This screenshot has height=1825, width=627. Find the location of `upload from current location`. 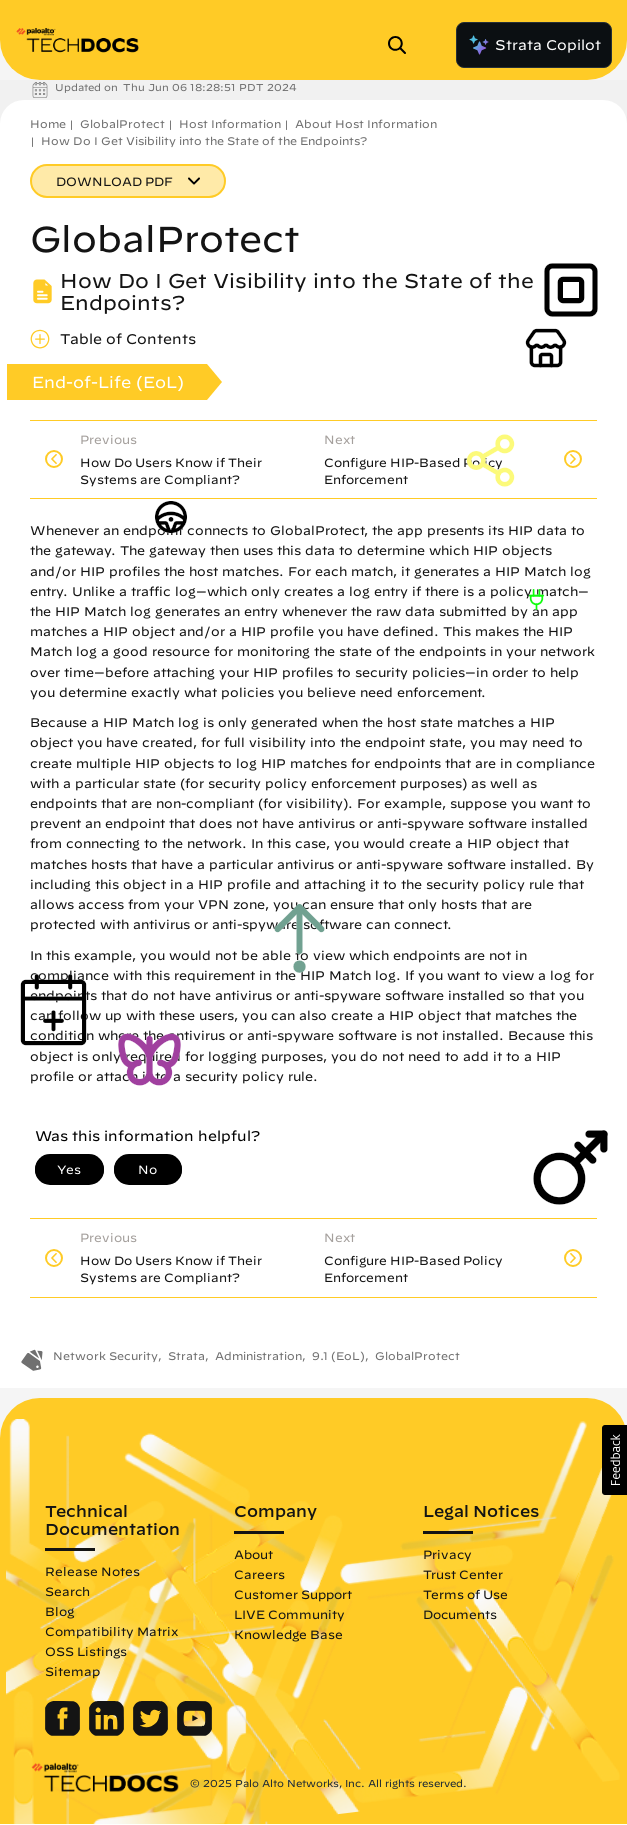

upload from current location is located at coordinates (299, 938).